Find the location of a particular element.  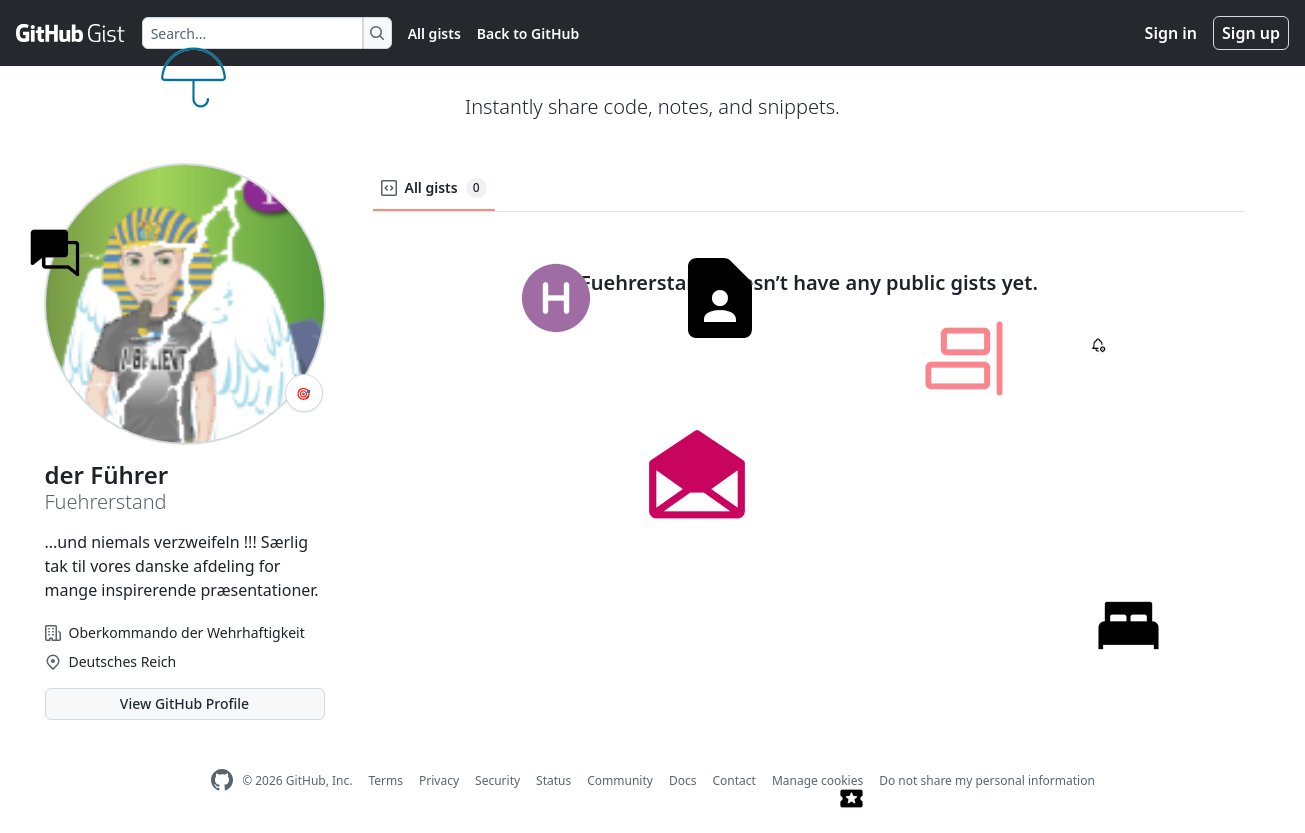

pin a notification to keep it visible is located at coordinates (1098, 345).